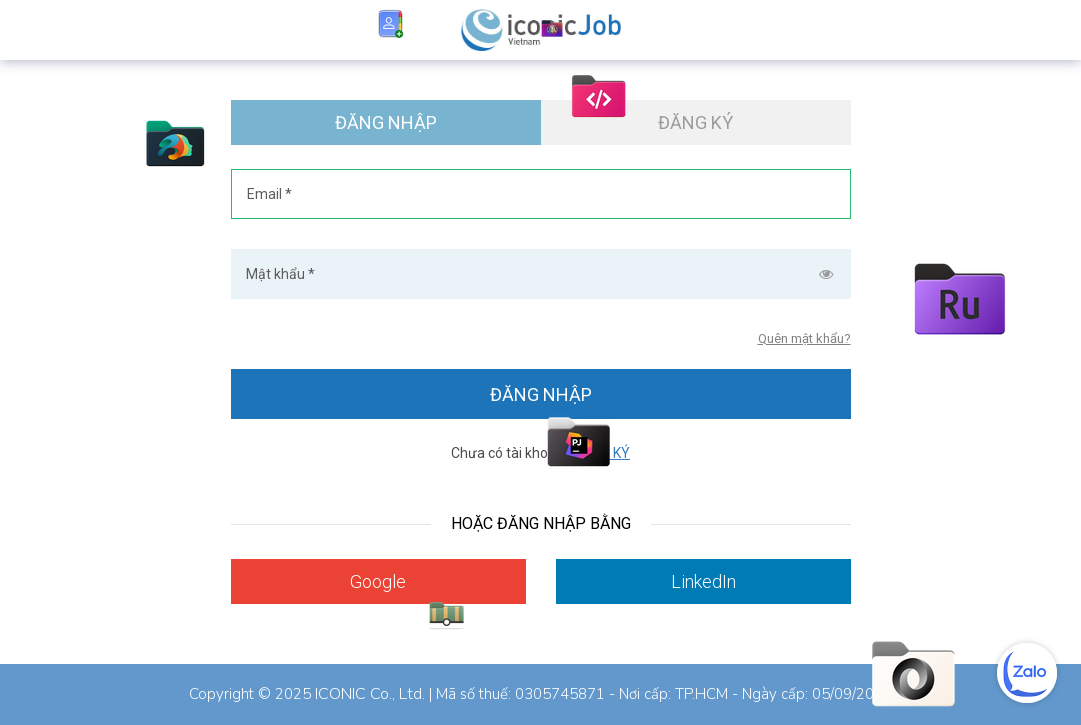  I want to click on folder containing pokémon safari ball themed content, so click(446, 616).